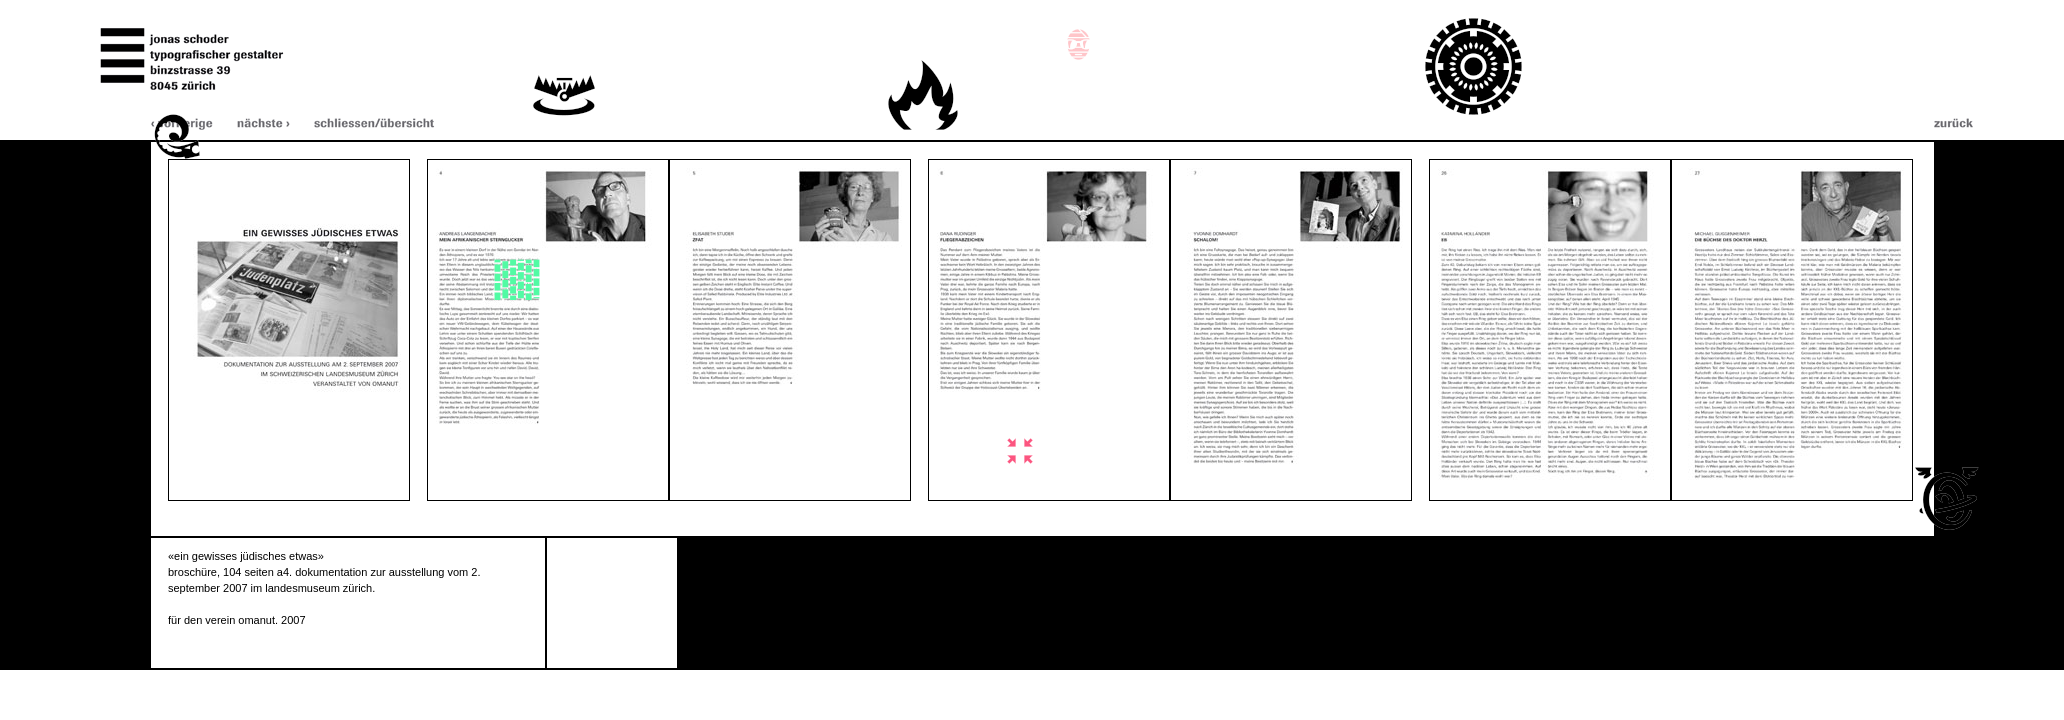 The height and width of the screenshot is (720, 2064). Describe the element at coordinates (177, 137) in the screenshot. I see `access dragon or mythical creature content` at that location.